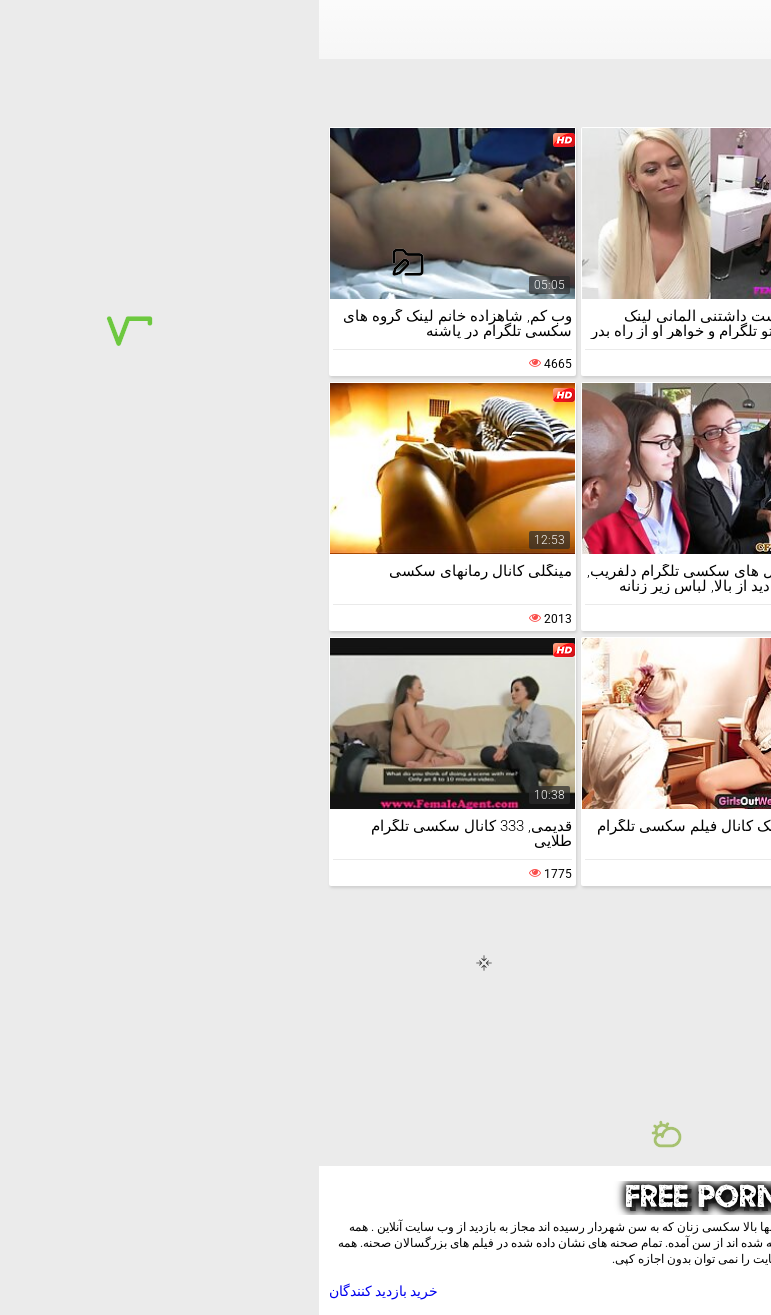 This screenshot has height=1315, width=771. I want to click on view current weather conditions, so click(666, 1134).